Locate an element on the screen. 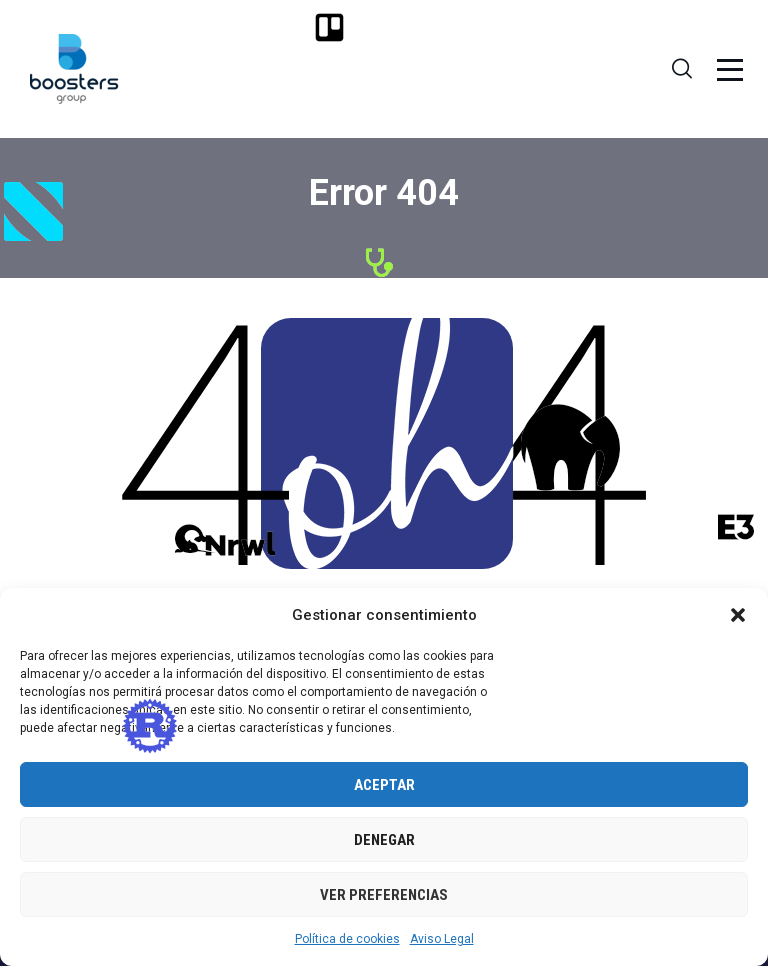  open trello app is located at coordinates (329, 27).